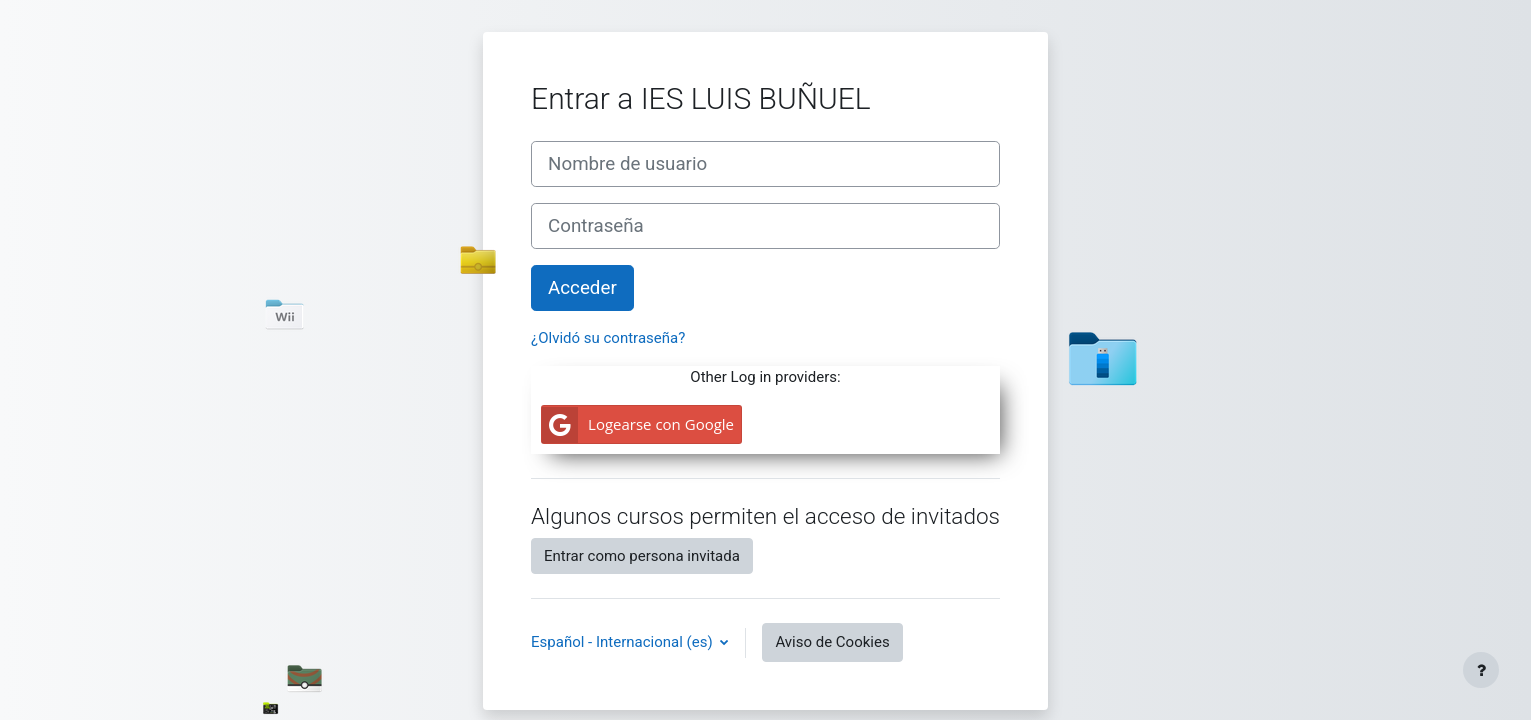 This screenshot has width=1531, height=720. I want to click on folder for storing pokémon-related files or games, so click(478, 261).